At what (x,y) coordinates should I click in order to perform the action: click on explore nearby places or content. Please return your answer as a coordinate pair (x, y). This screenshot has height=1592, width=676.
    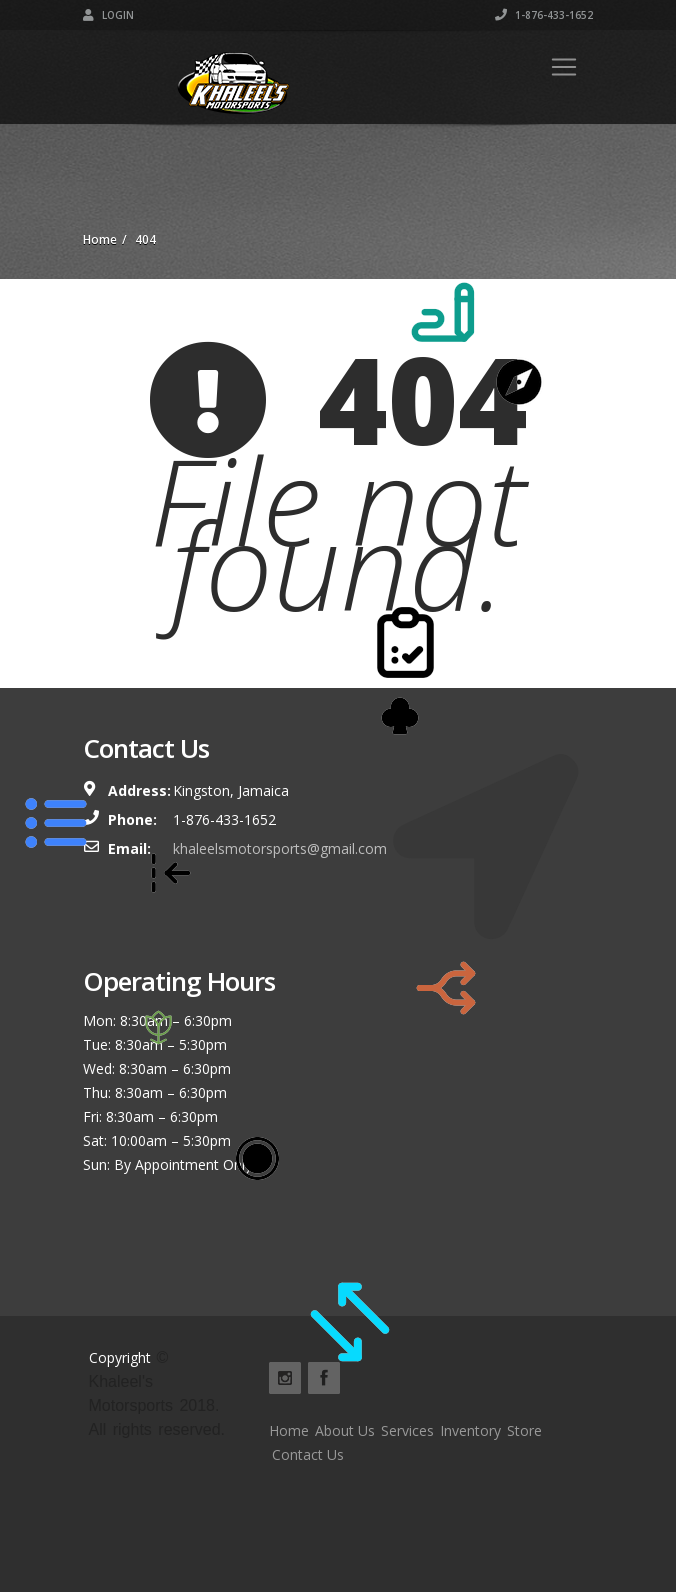
    Looking at the image, I should click on (519, 382).